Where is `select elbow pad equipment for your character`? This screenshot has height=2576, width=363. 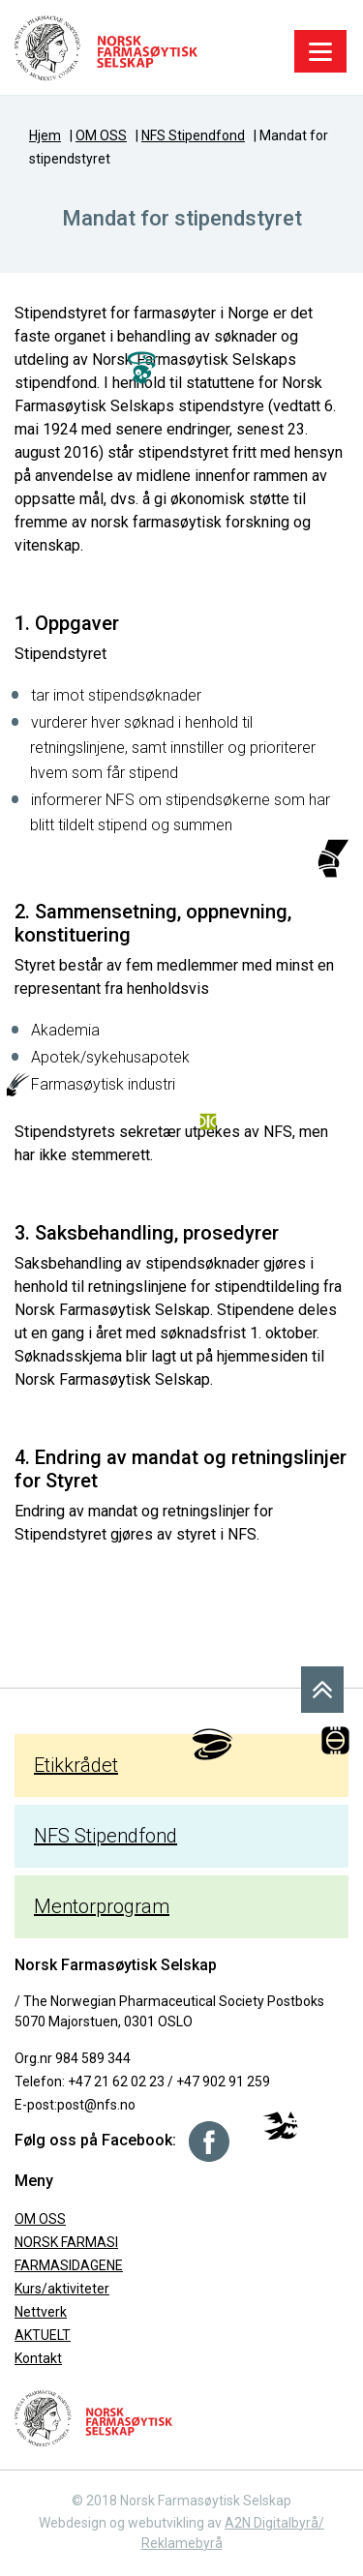
select elbow pad equipment for your character is located at coordinates (330, 858).